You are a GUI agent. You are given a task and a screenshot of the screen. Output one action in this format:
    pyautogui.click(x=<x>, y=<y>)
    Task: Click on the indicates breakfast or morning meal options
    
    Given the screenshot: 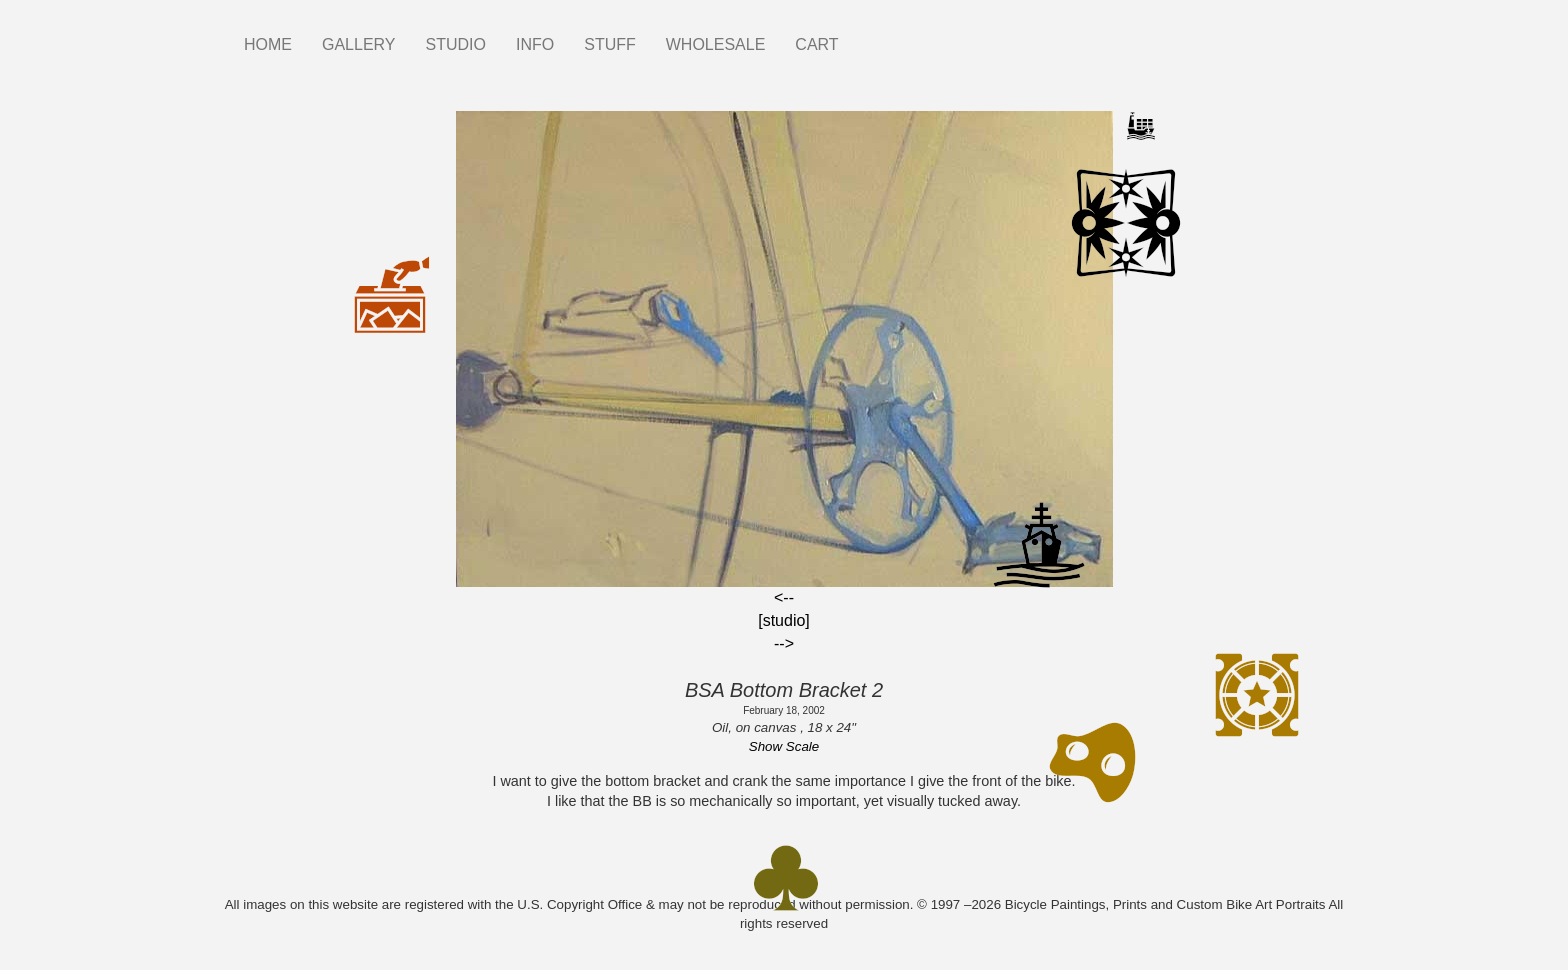 What is the action you would take?
    pyautogui.click(x=1092, y=762)
    